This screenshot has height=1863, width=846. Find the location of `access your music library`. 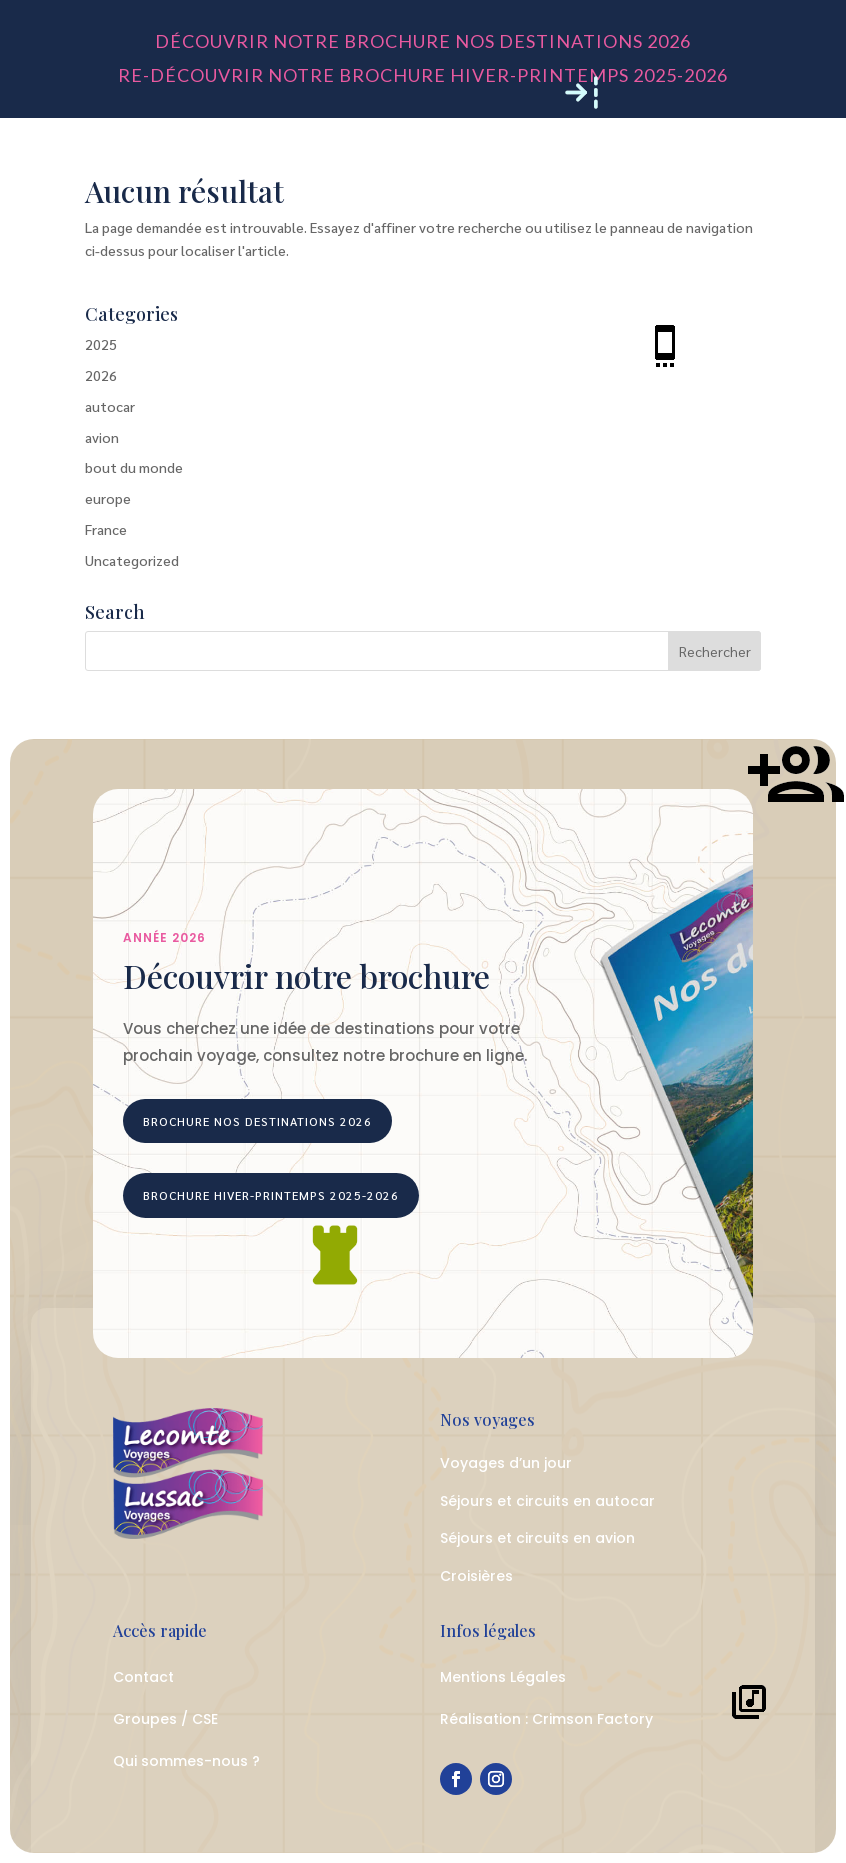

access your music library is located at coordinates (749, 1702).